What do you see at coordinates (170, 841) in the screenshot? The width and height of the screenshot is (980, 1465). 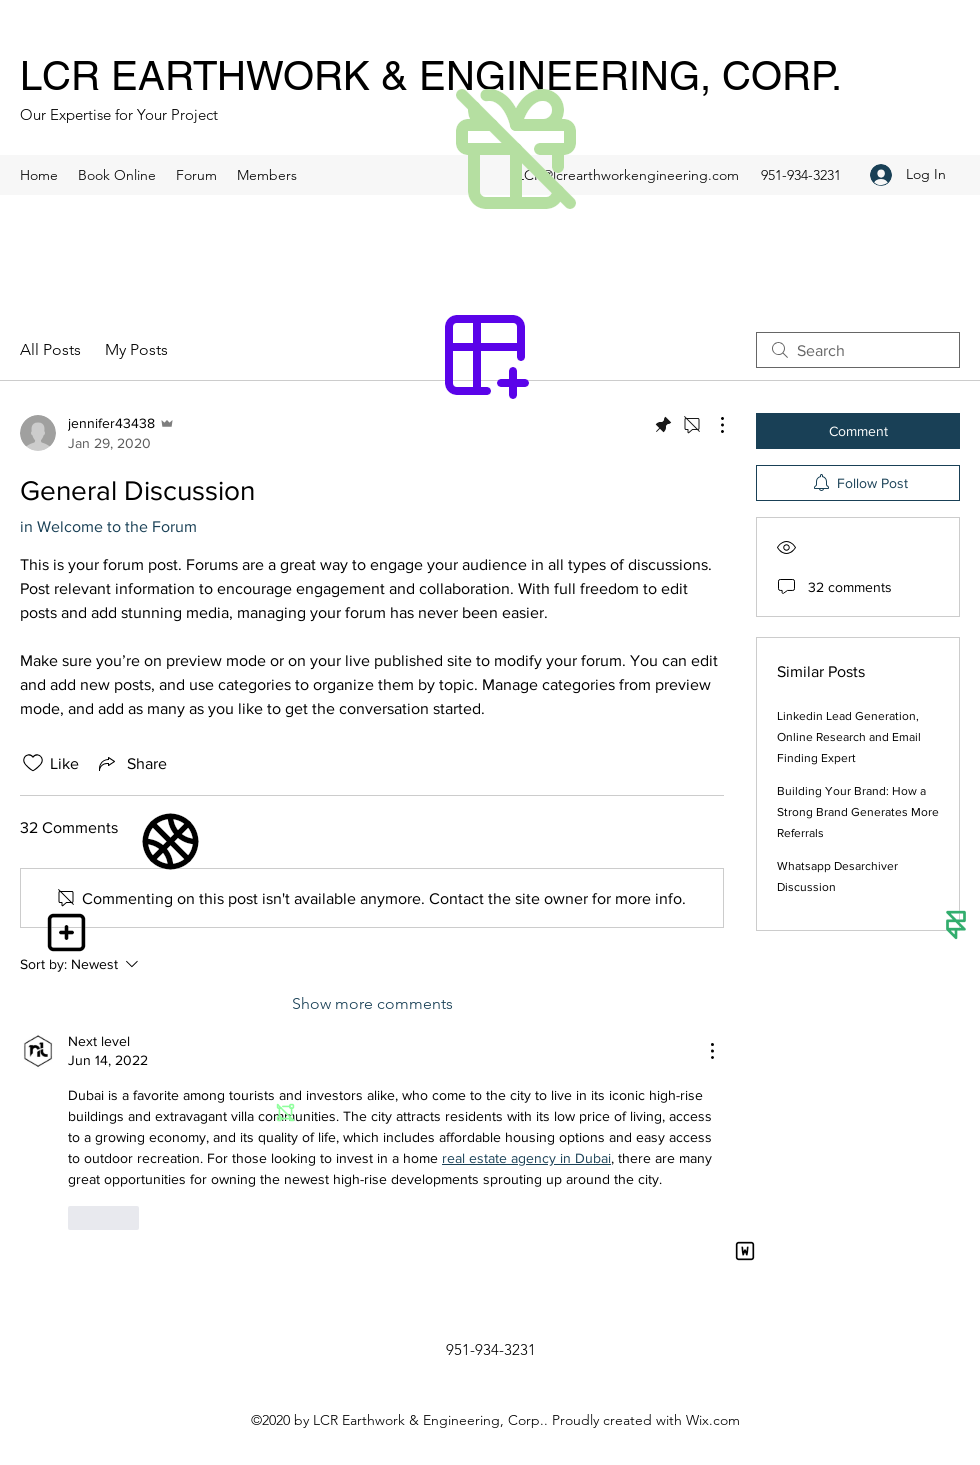 I see `access basketball or sports-related content` at bounding box center [170, 841].